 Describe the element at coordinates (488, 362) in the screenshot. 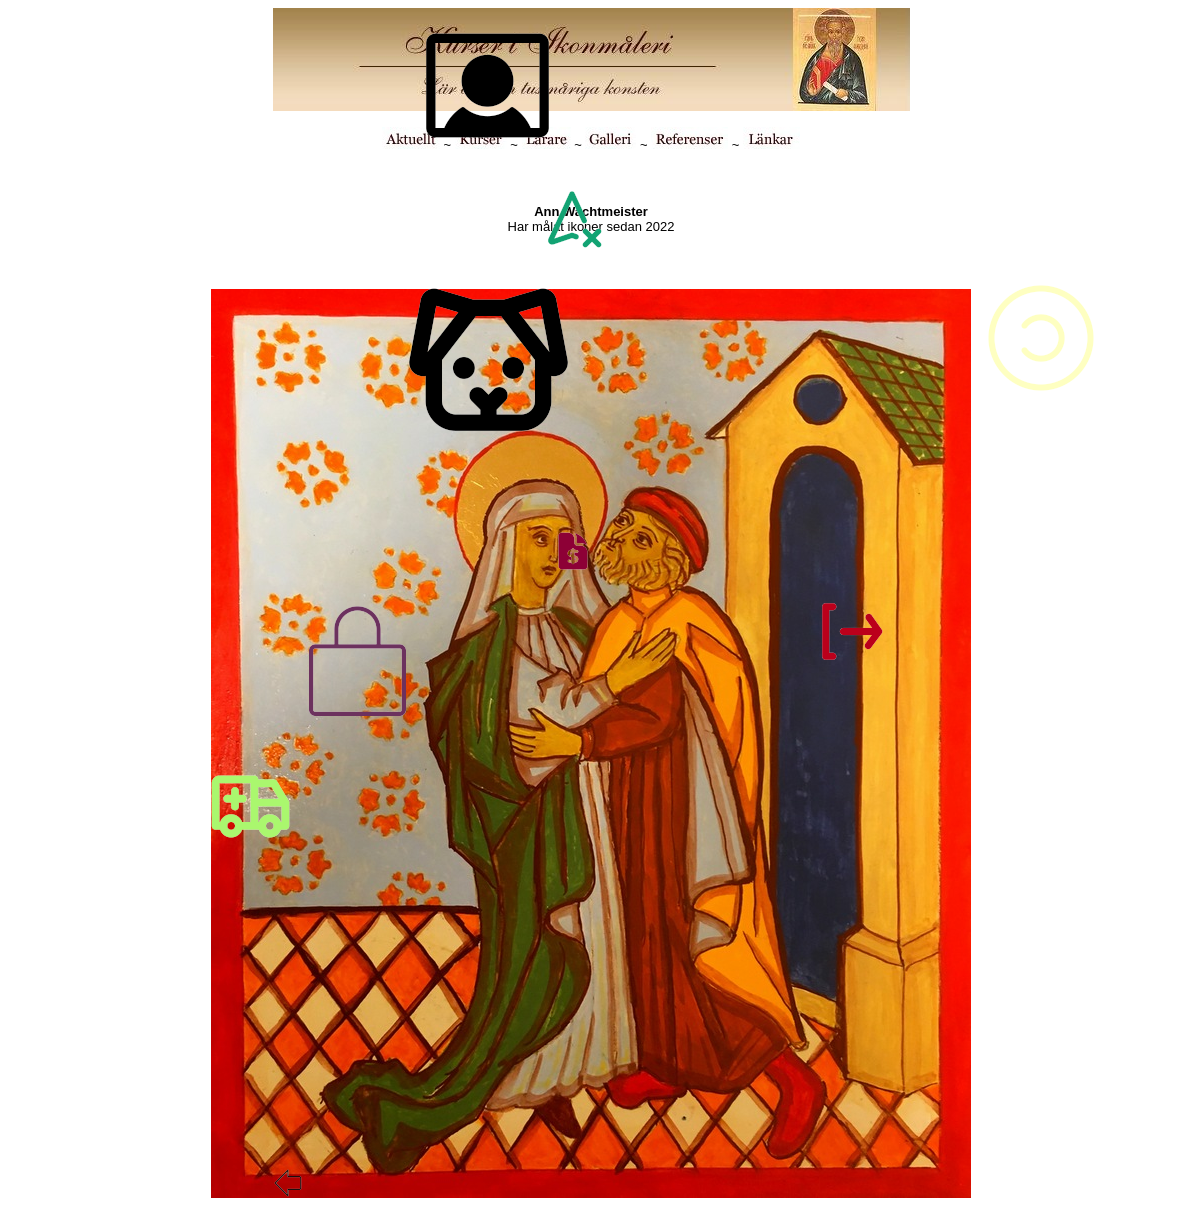

I see `access pet-related features or settings` at that location.